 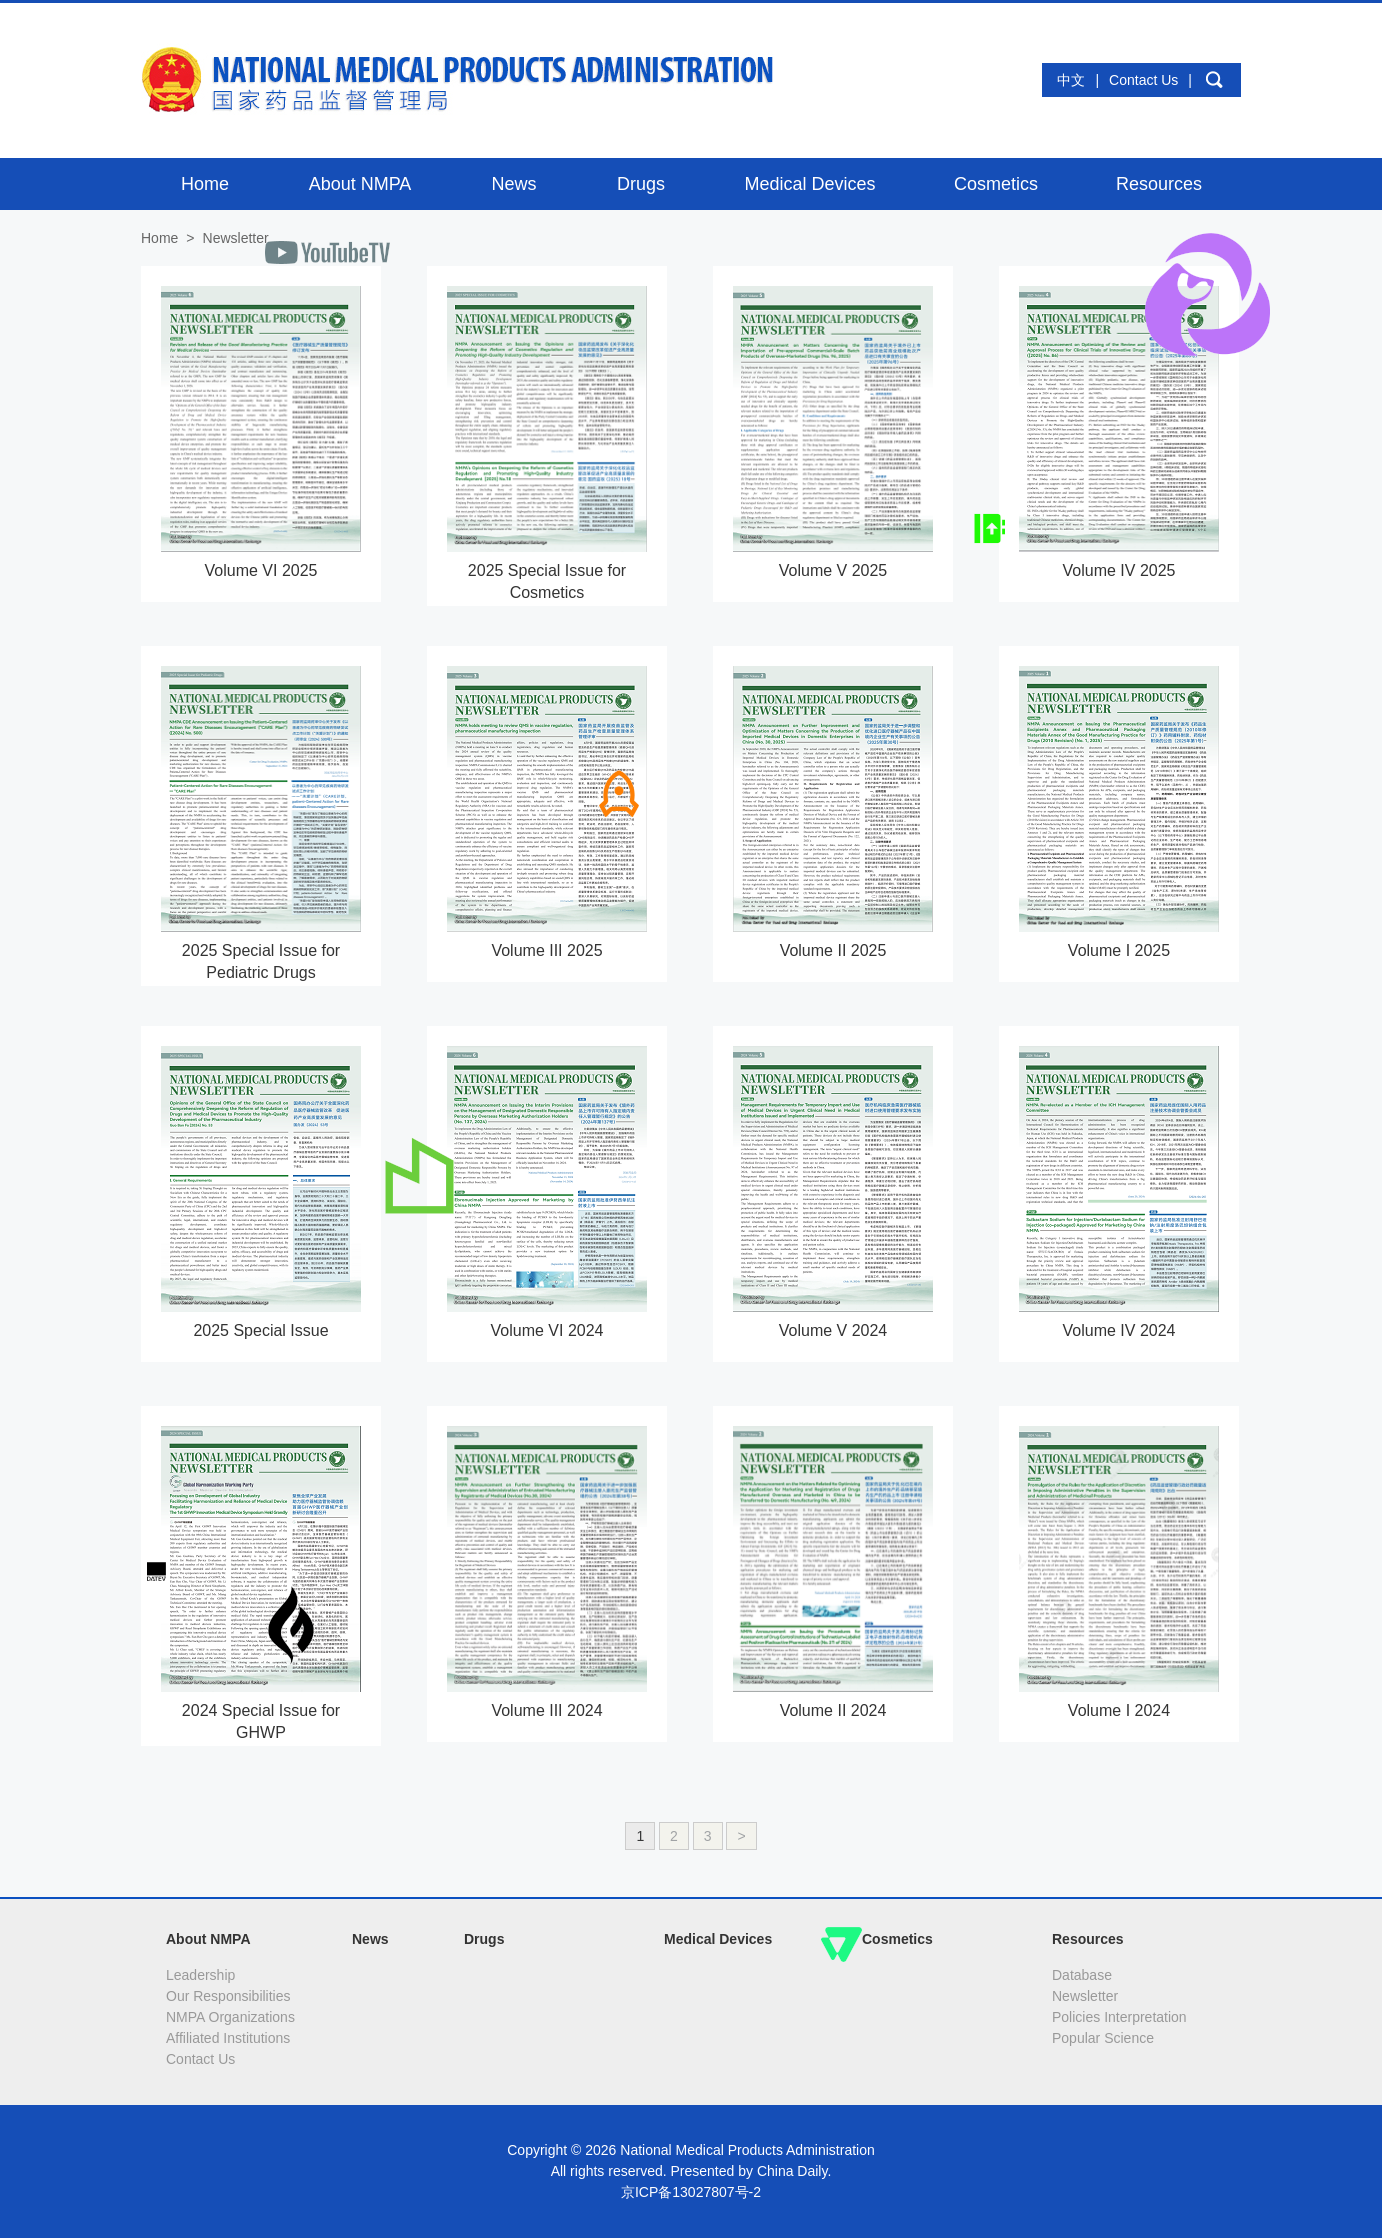 What do you see at coordinates (327, 252) in the screenshot?
I see `open YouTube TV app` at bounding box center [327, 252].